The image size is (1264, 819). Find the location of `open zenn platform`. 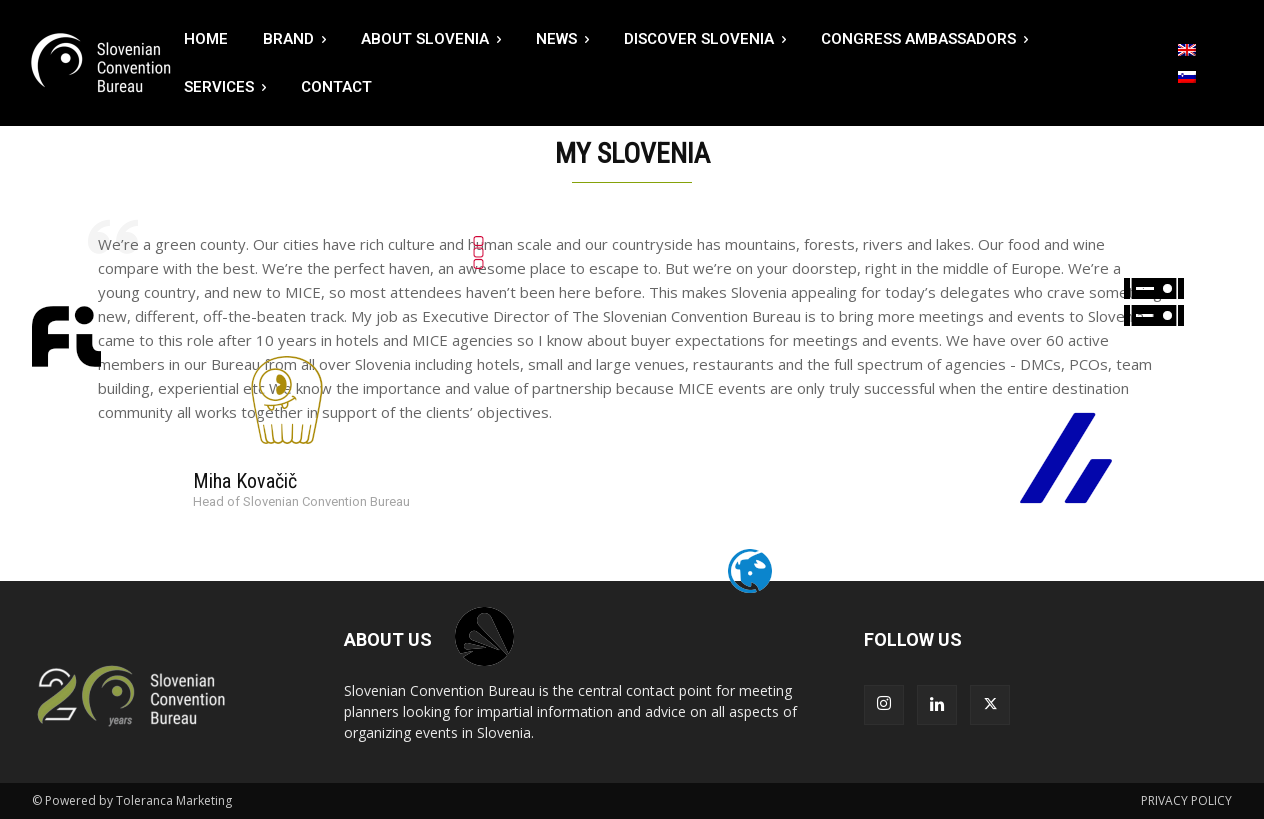

open zenn platform is located at coordinates (1066, 458).